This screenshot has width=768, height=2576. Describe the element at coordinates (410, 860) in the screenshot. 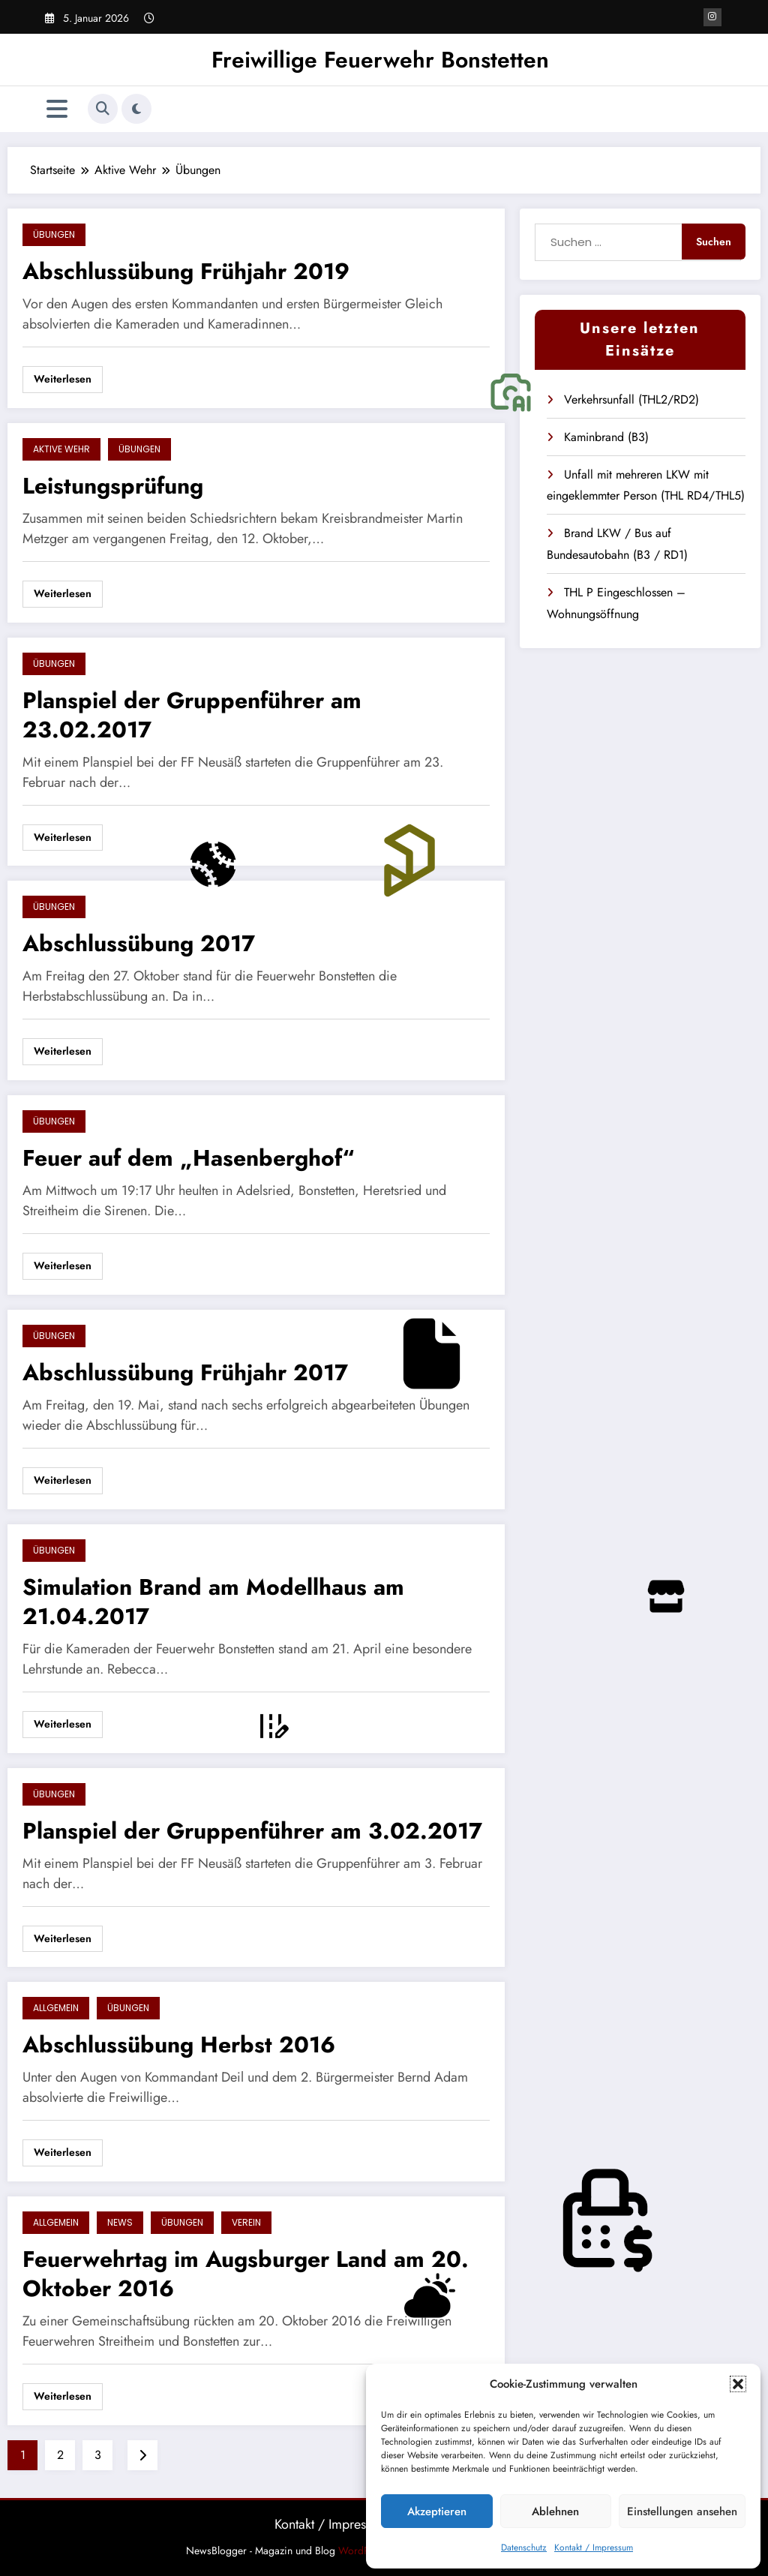

I see `open Printables 3D printing community` at that location.